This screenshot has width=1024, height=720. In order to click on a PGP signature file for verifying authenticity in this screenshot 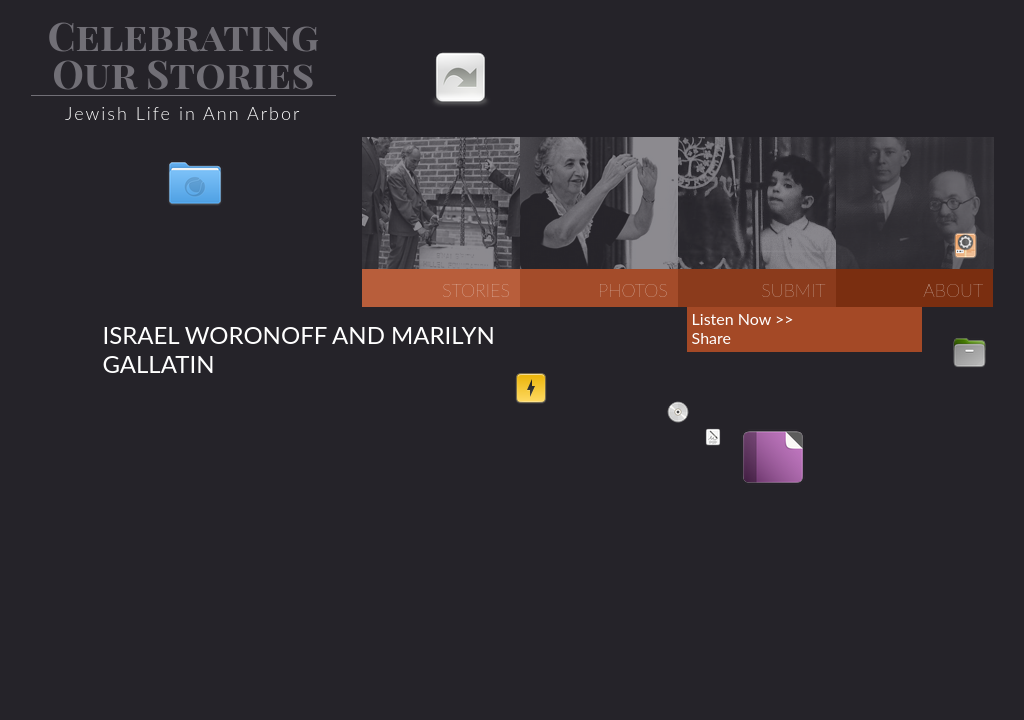, I will do `click(713, 437)`.